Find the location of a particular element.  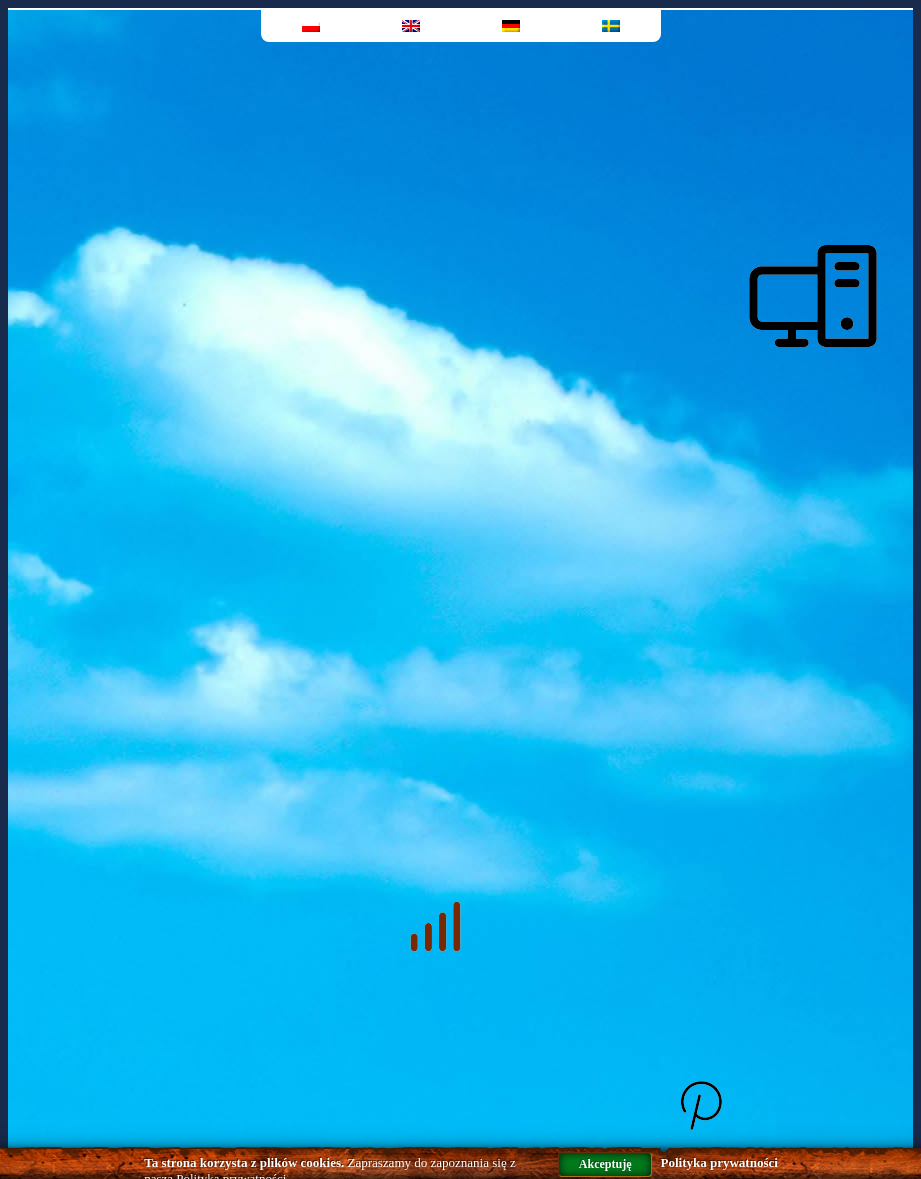

open Pinterest app is located at coordinates (699, 1105).